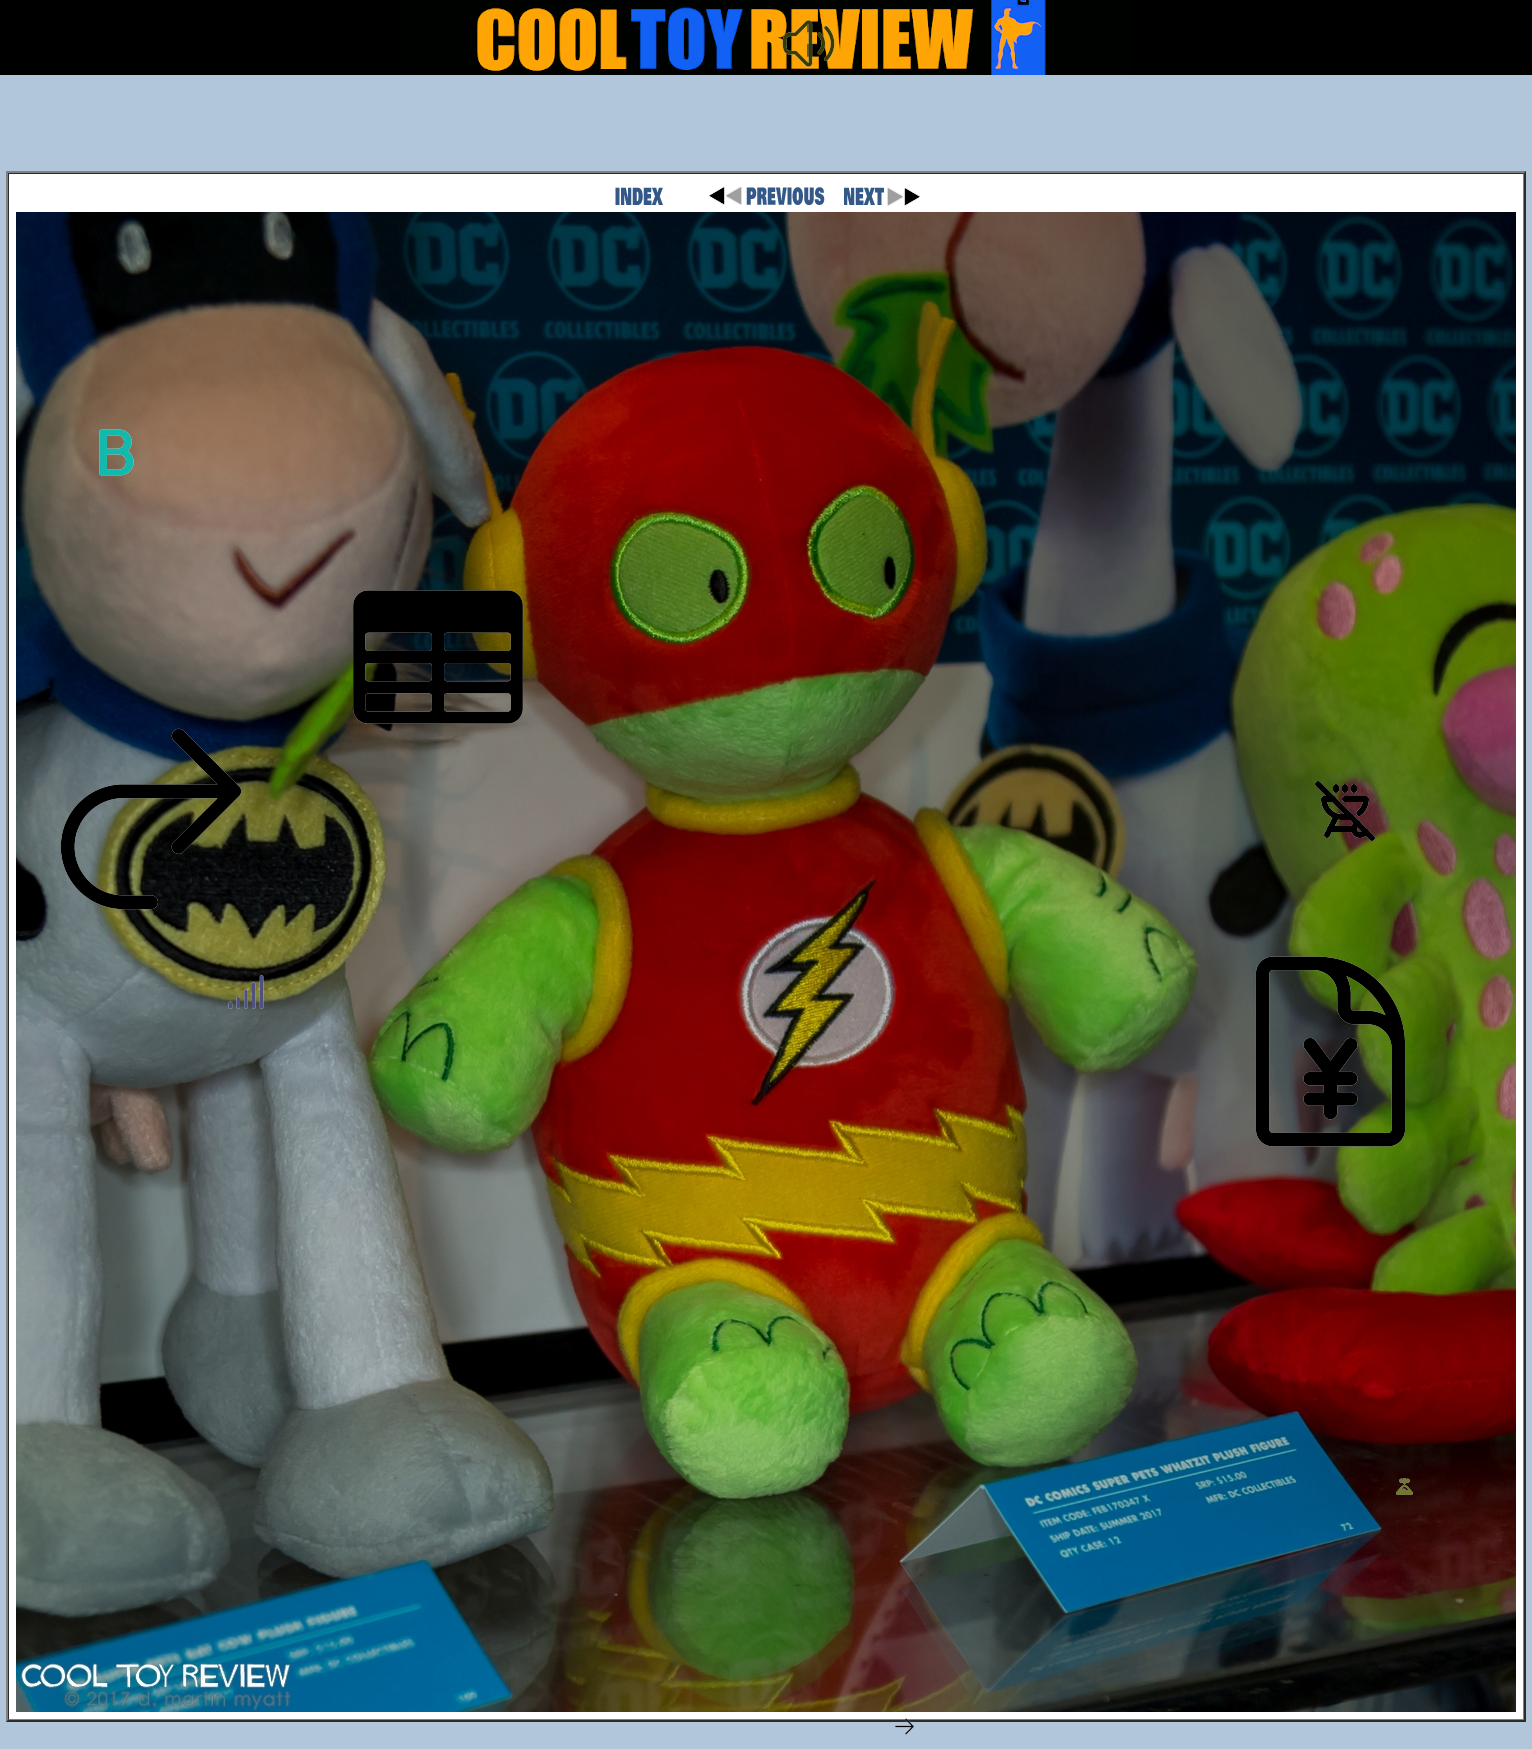 Image resolution: width=1532 pixels, height=1749 pixels. What do you see at coordinates (1404, 1486) in the screenshot?
I see `indicates volcanic or geothermal activity` at bounding box center [1404, 1486].